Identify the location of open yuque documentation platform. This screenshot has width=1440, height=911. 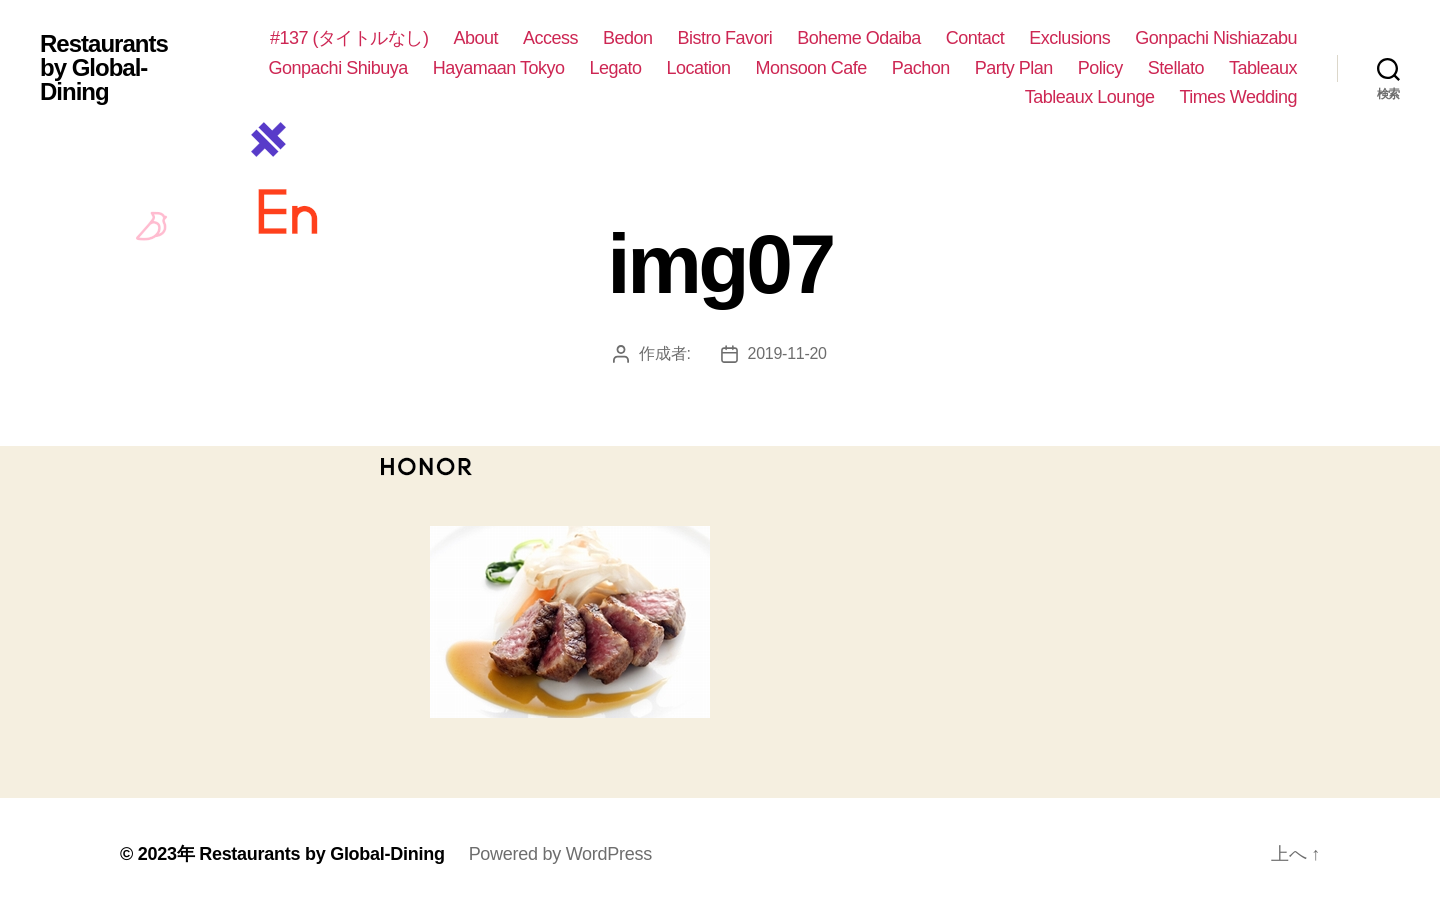
(151, 225).